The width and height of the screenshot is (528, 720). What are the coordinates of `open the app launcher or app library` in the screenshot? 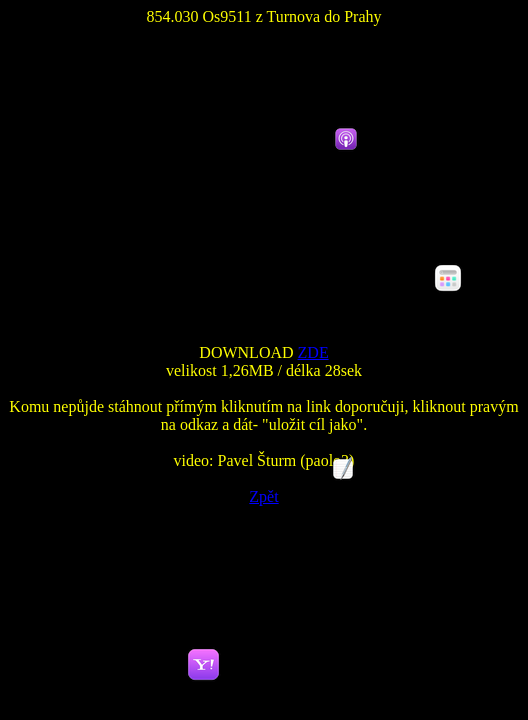 It's located at (448, 278).